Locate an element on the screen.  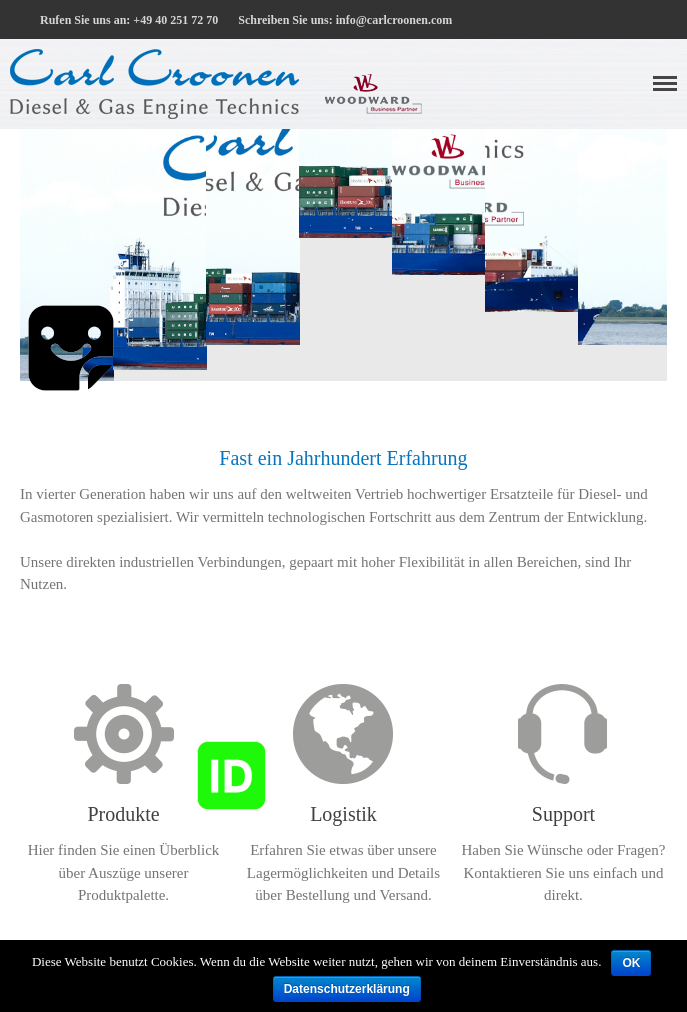
open sticker picker is located at coordinates (71, 348).